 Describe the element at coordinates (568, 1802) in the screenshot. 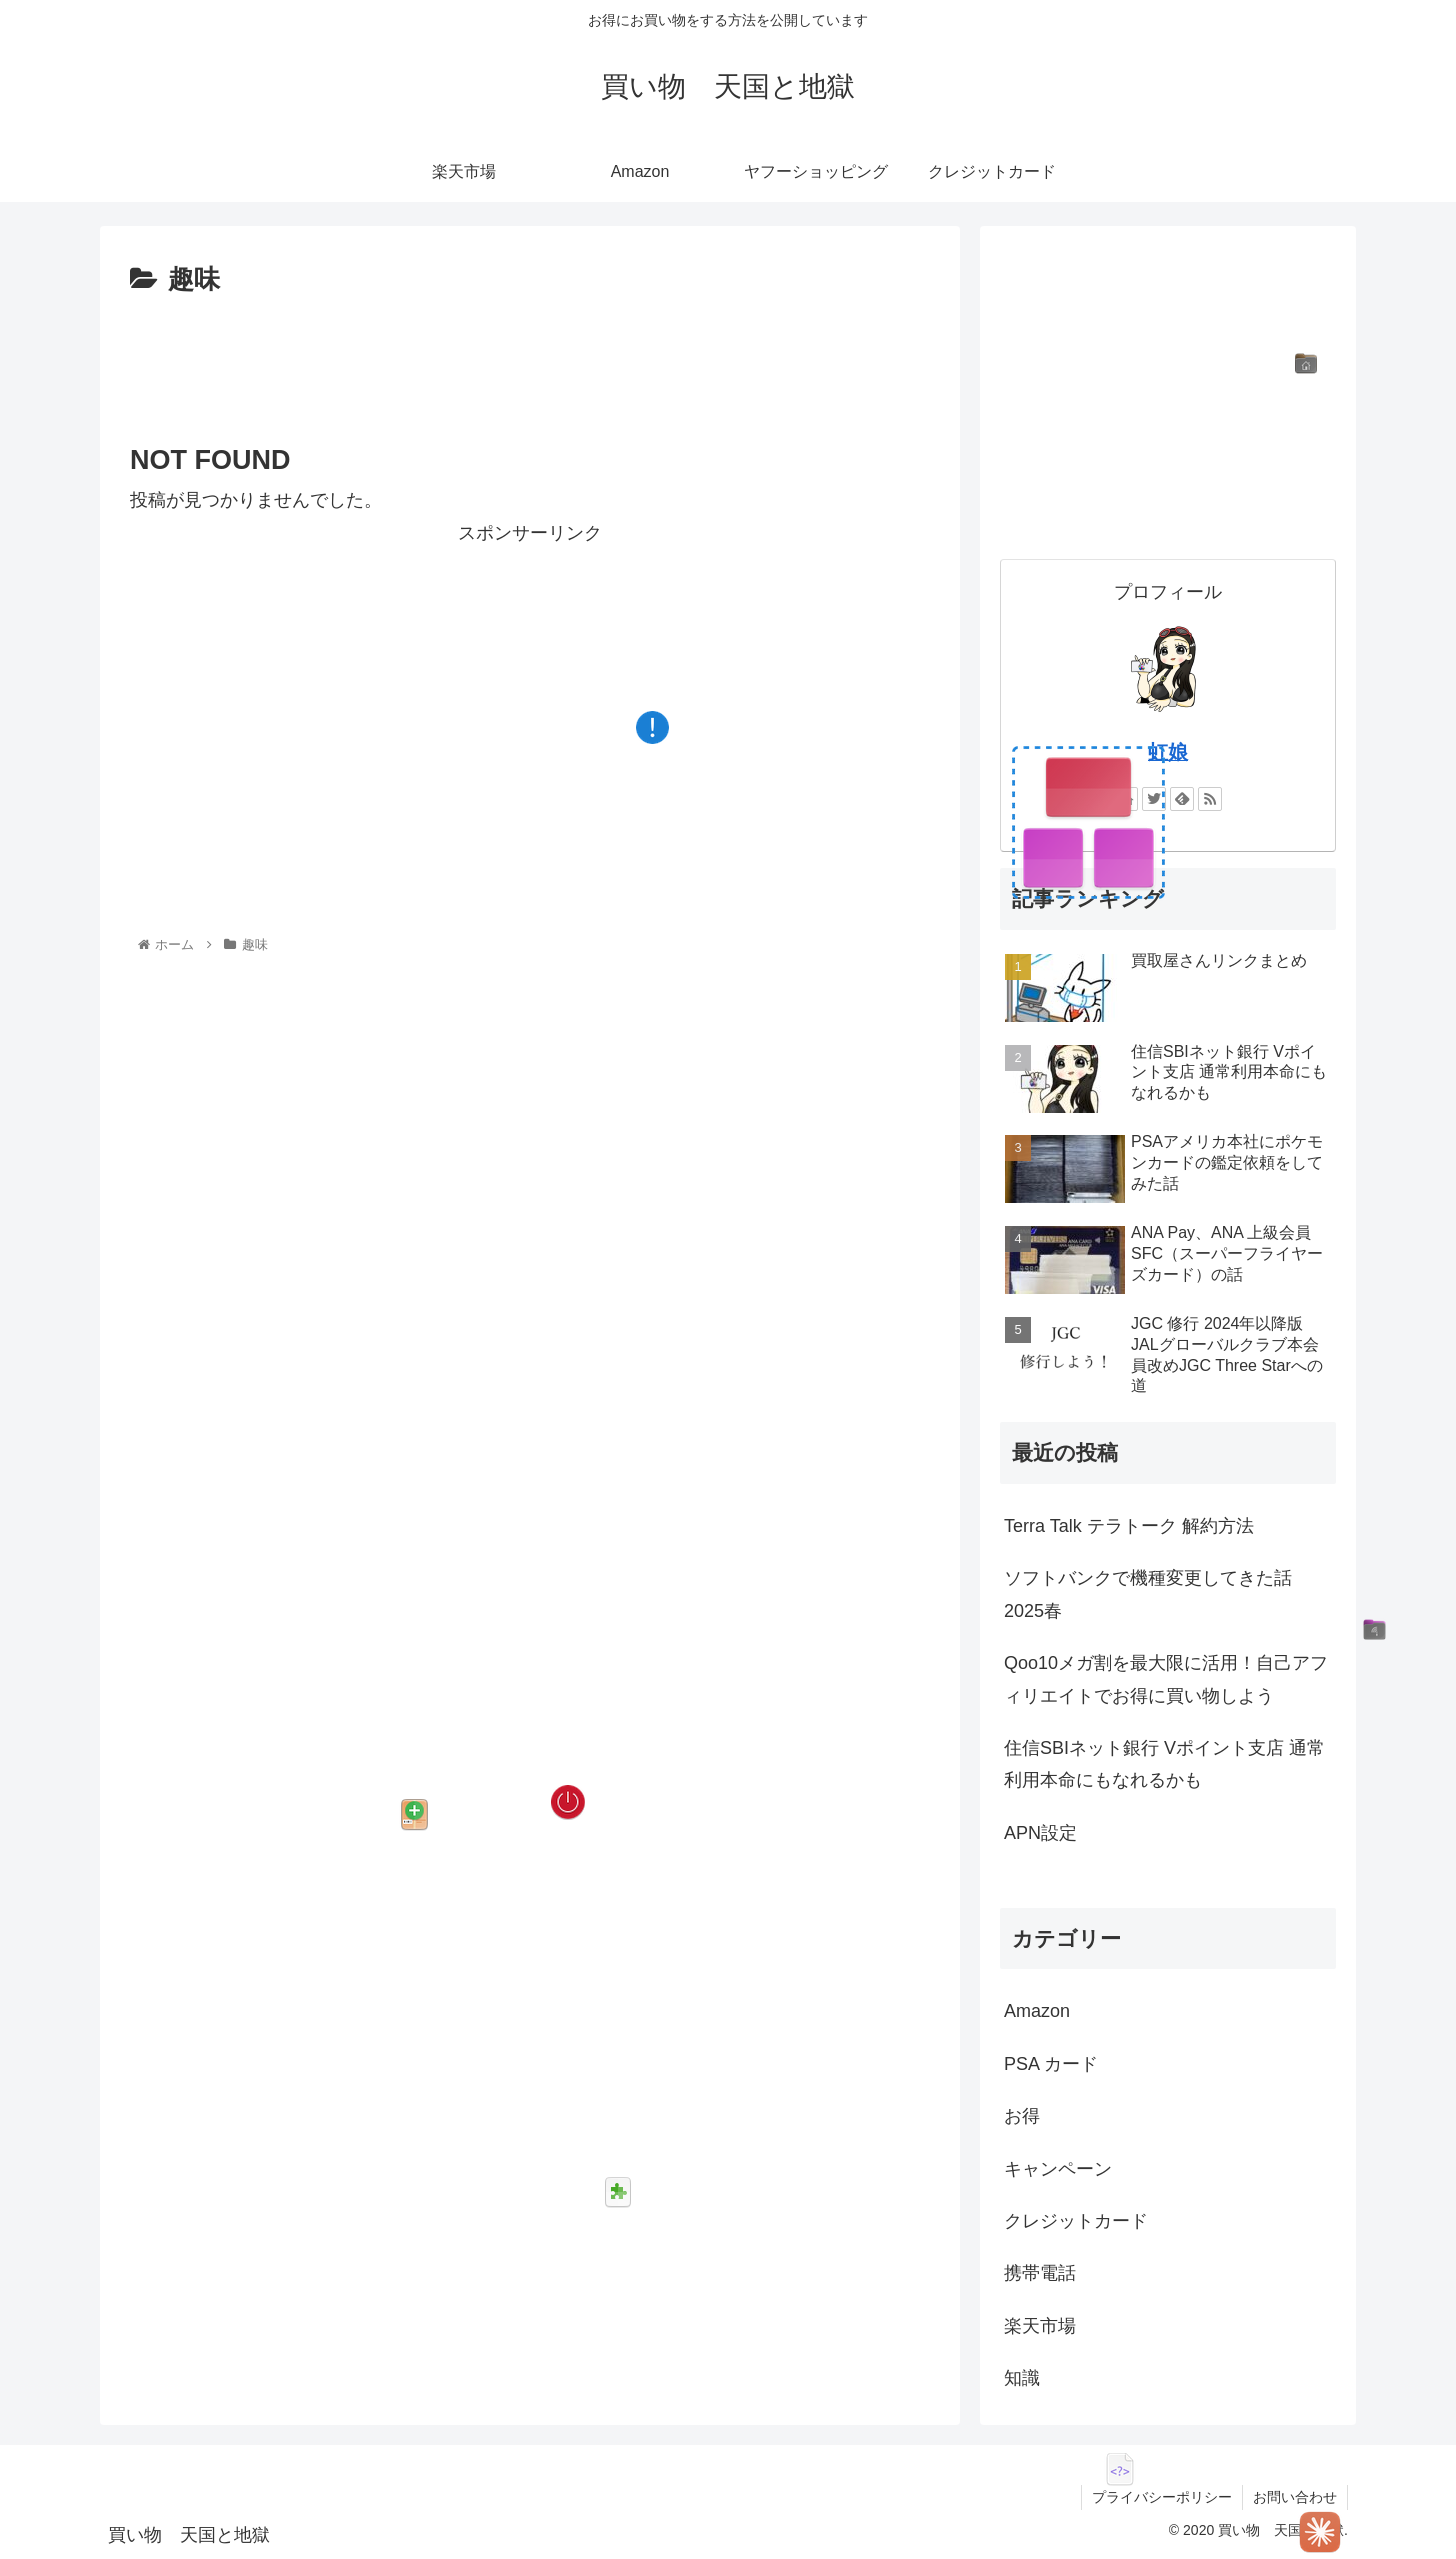

I see `shut down or power off the system` at that location.